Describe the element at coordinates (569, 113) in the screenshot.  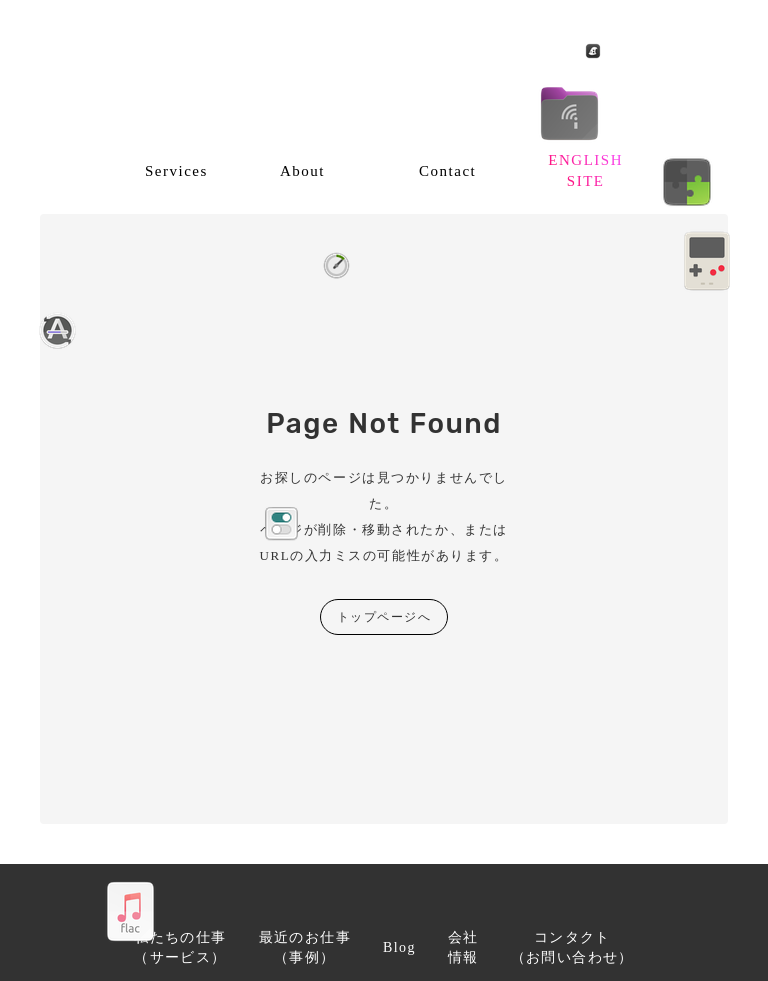
I see `open insync cloud sync folder` at that location.